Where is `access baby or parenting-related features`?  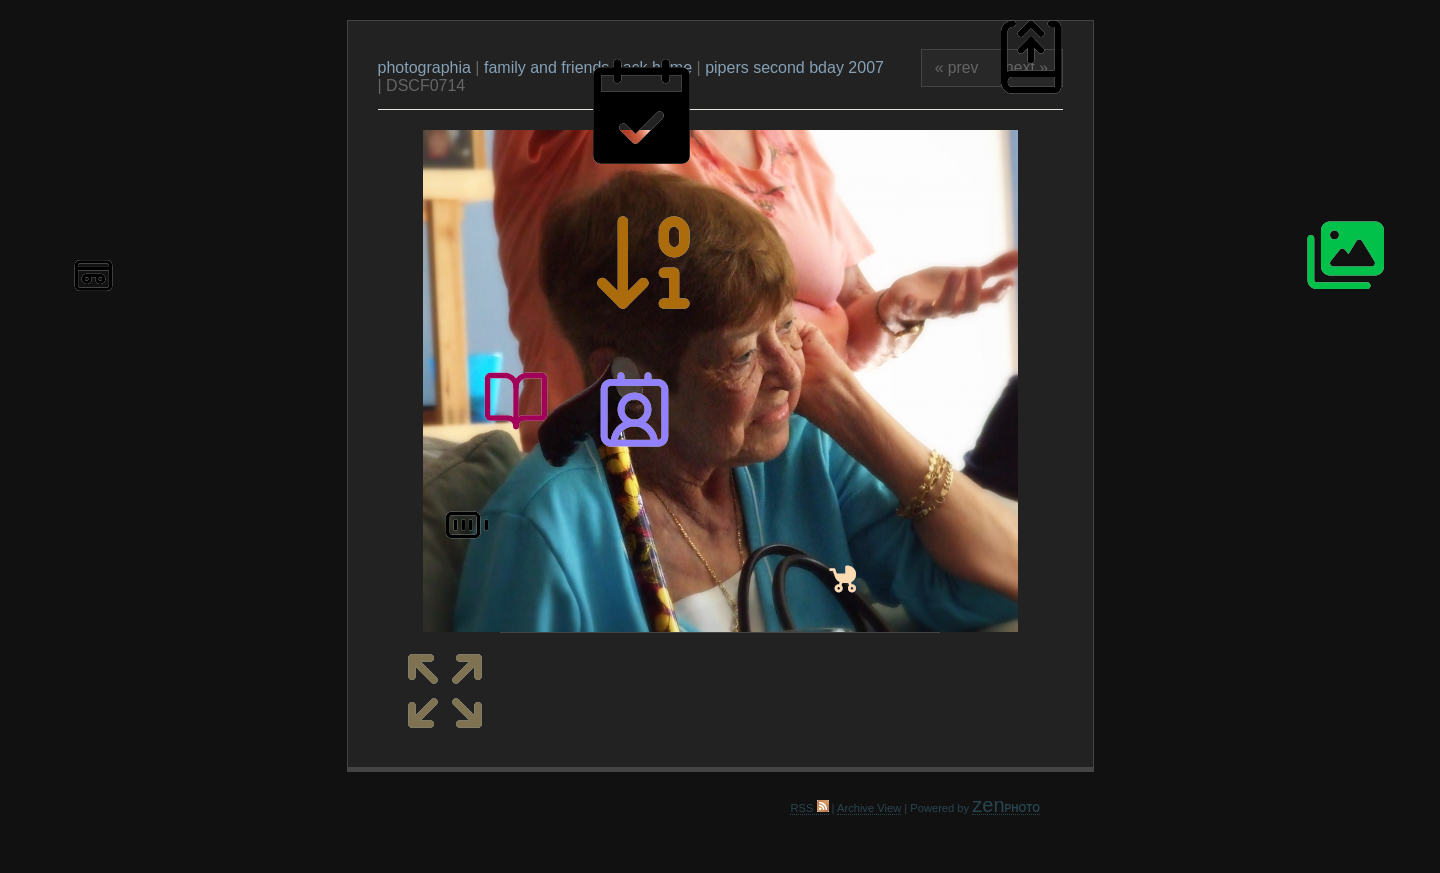
access baby or parenting-related features is located at coordinates (844, 579).